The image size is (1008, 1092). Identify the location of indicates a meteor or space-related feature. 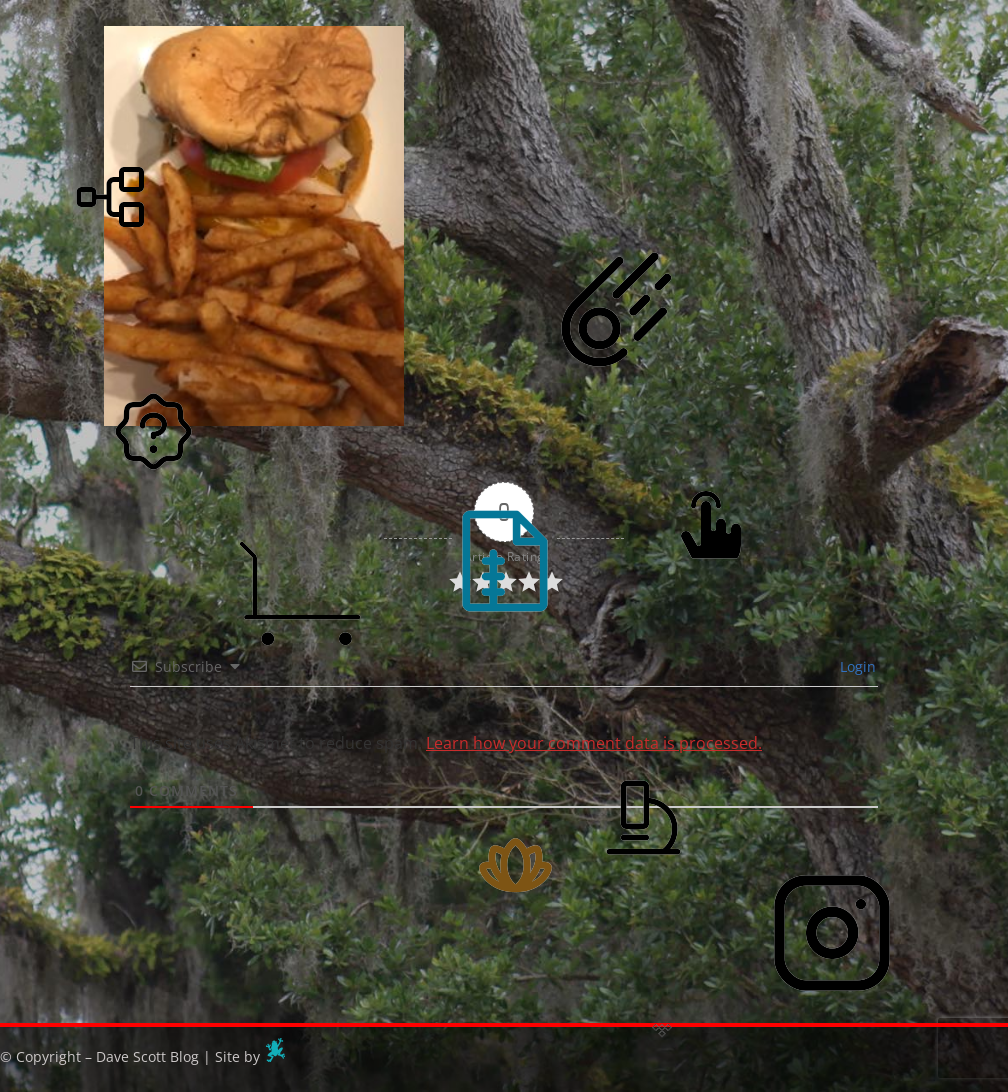
(616, 311).